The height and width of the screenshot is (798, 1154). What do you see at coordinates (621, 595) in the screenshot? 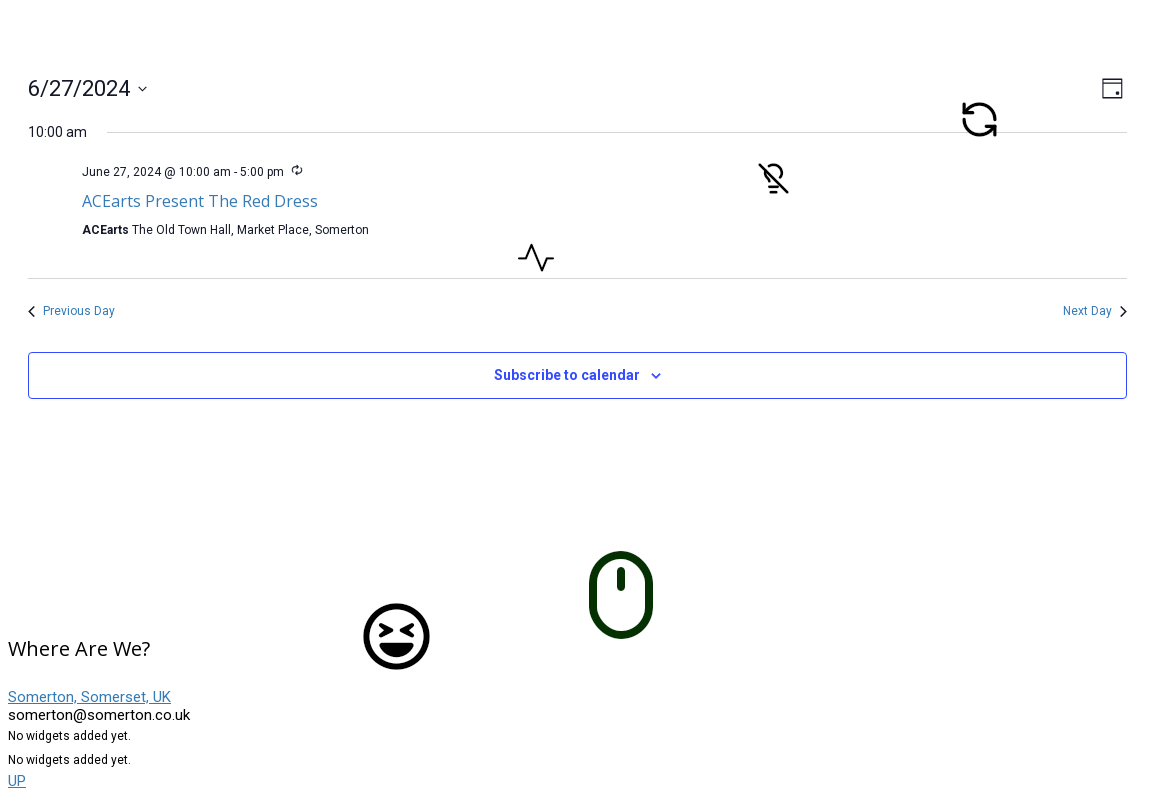
I see `adjust mouse or pointer settings` at bounding box center [621, 595].